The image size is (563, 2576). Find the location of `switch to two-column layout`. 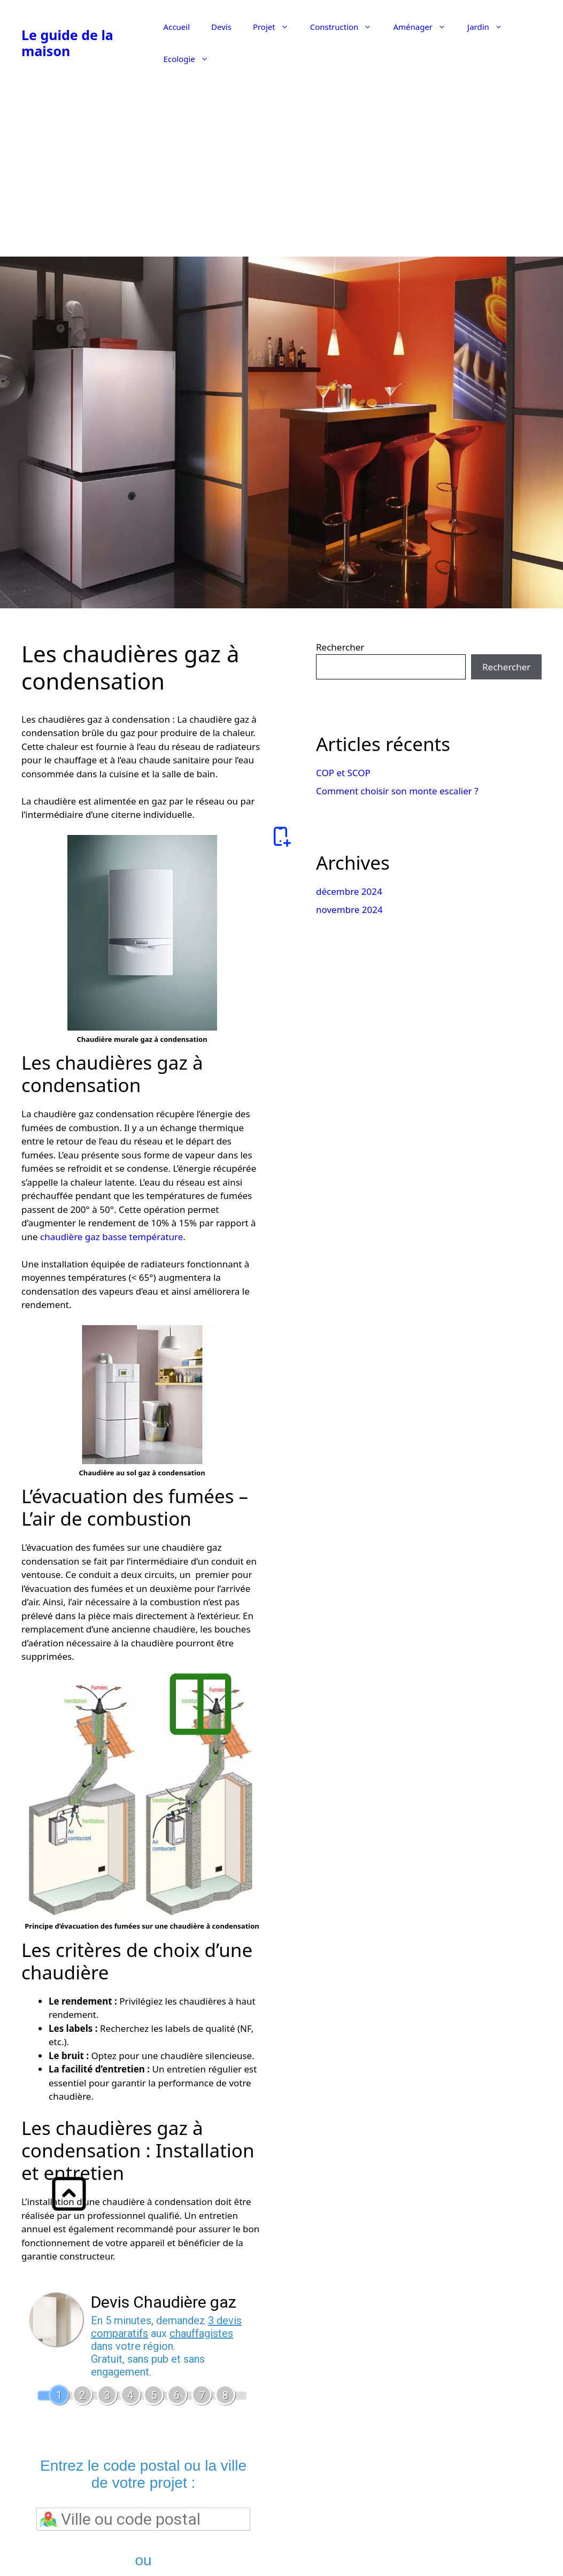

switch to two-column layout is located at coordinates (200, 1704).